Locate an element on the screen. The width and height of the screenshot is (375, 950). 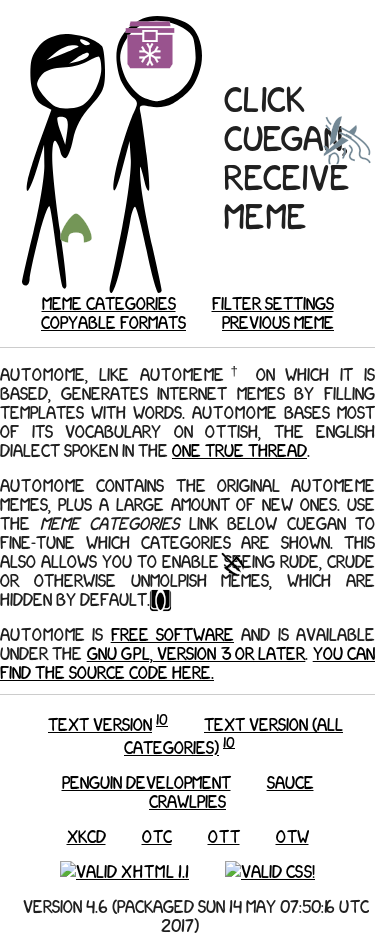
select harpoon or trident weapon is located at coordinates (233, 564).